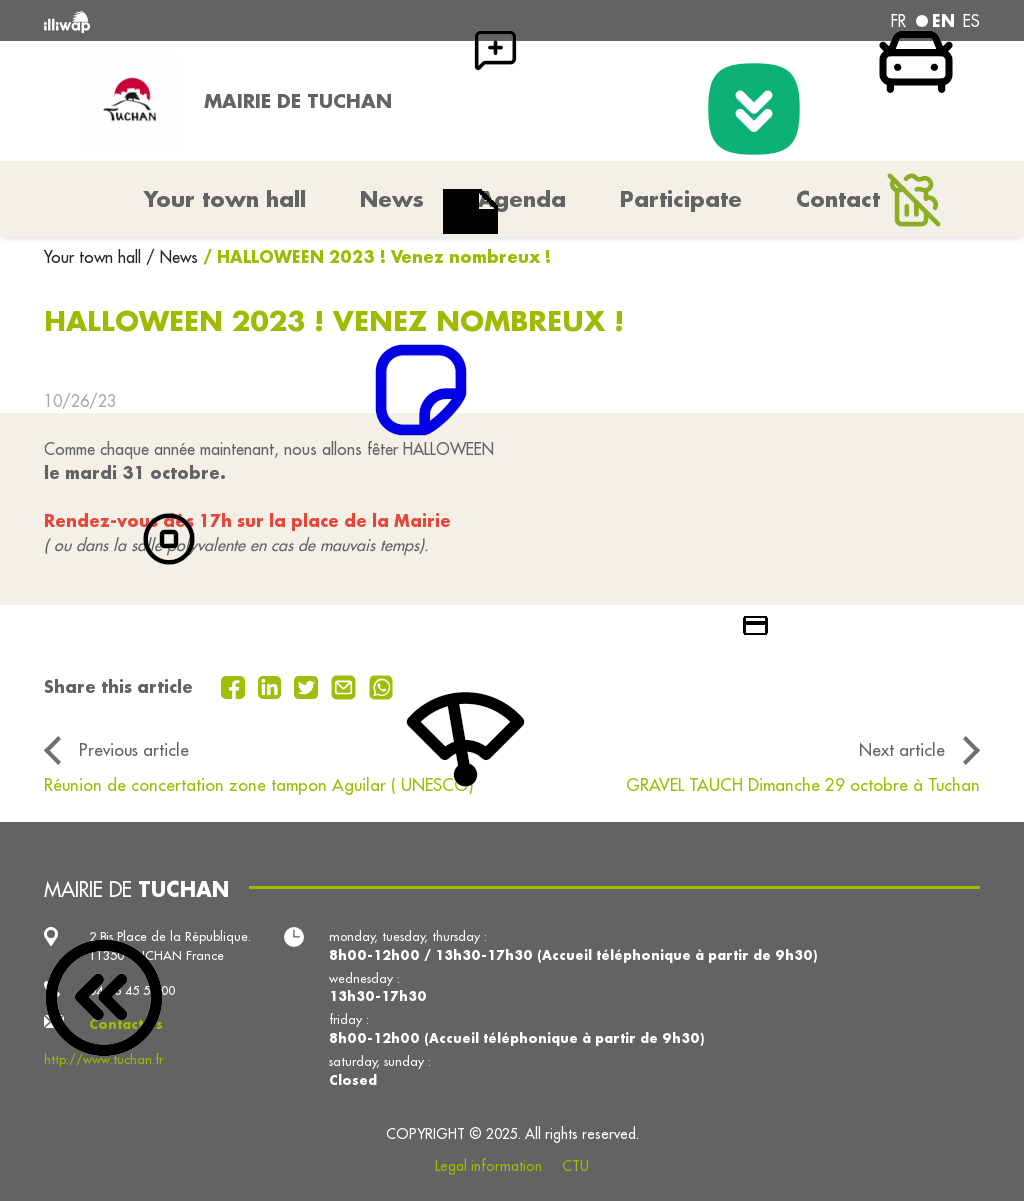  Describe the element at coordinates (754, 109) in the screenshot. I see `expand content or show more options` at that location.